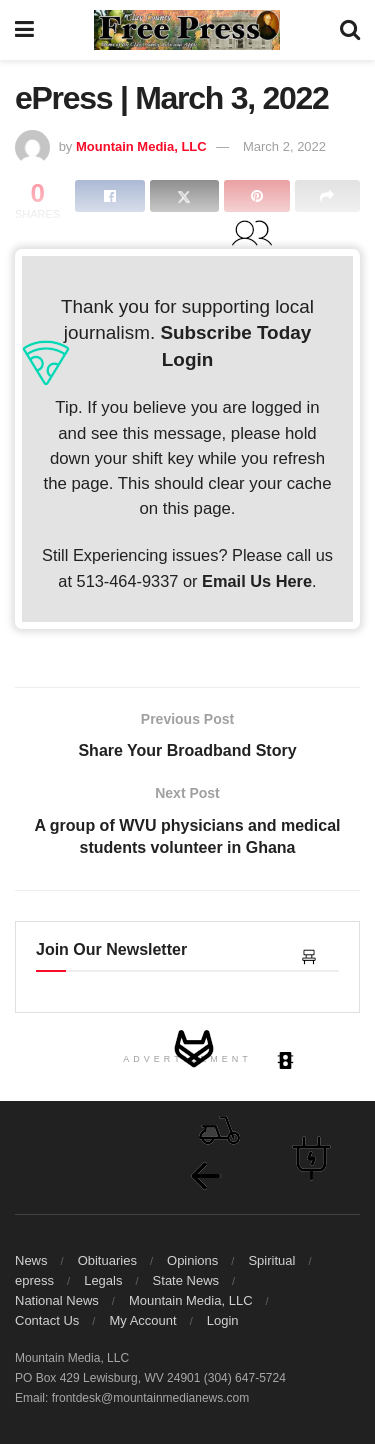 The height and width of the screenshot is (1444, 375). I want to click on open GitLab repository, so click(194, 1048).